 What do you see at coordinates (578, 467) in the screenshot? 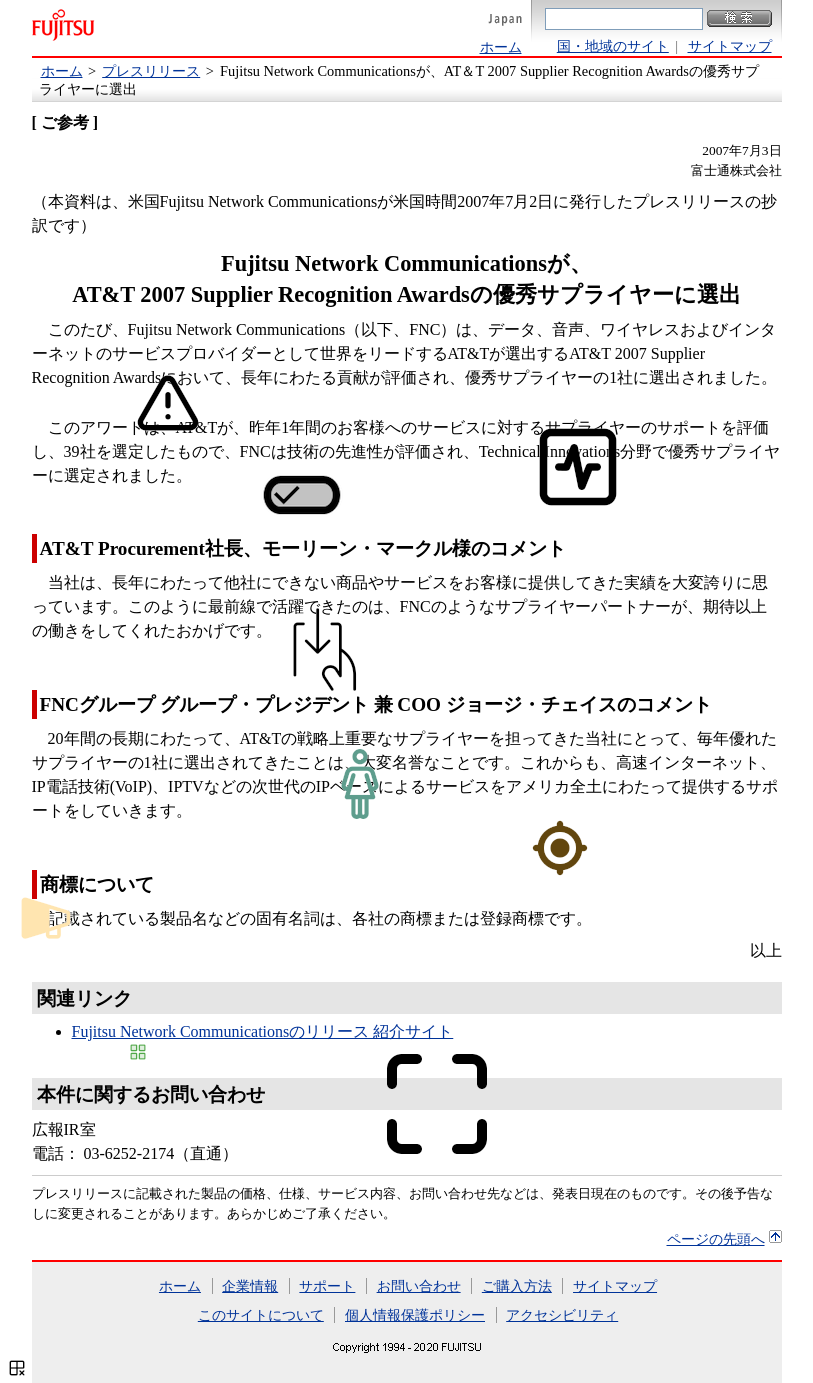
I see `view activity or system status` at bounding box center [578, 467].